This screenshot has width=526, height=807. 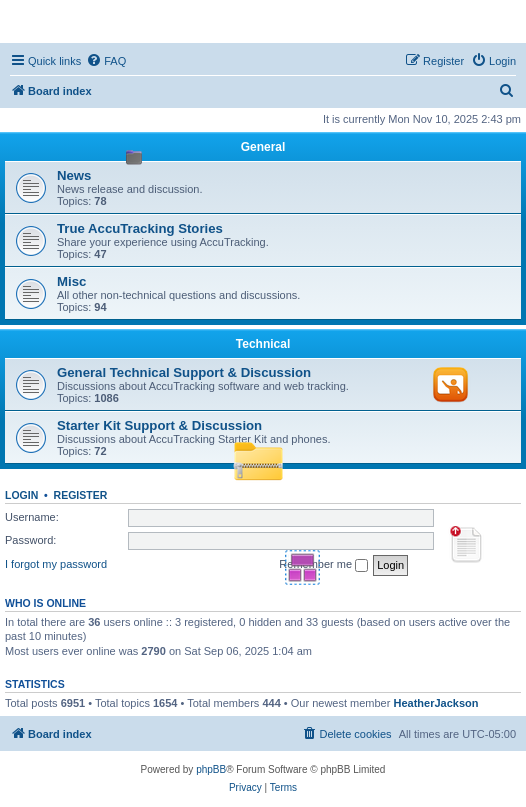 What do you see at coordinates (466, 544) in the screenshot?
I see `send a file via bluetooth` at bounding box center [466, 544].